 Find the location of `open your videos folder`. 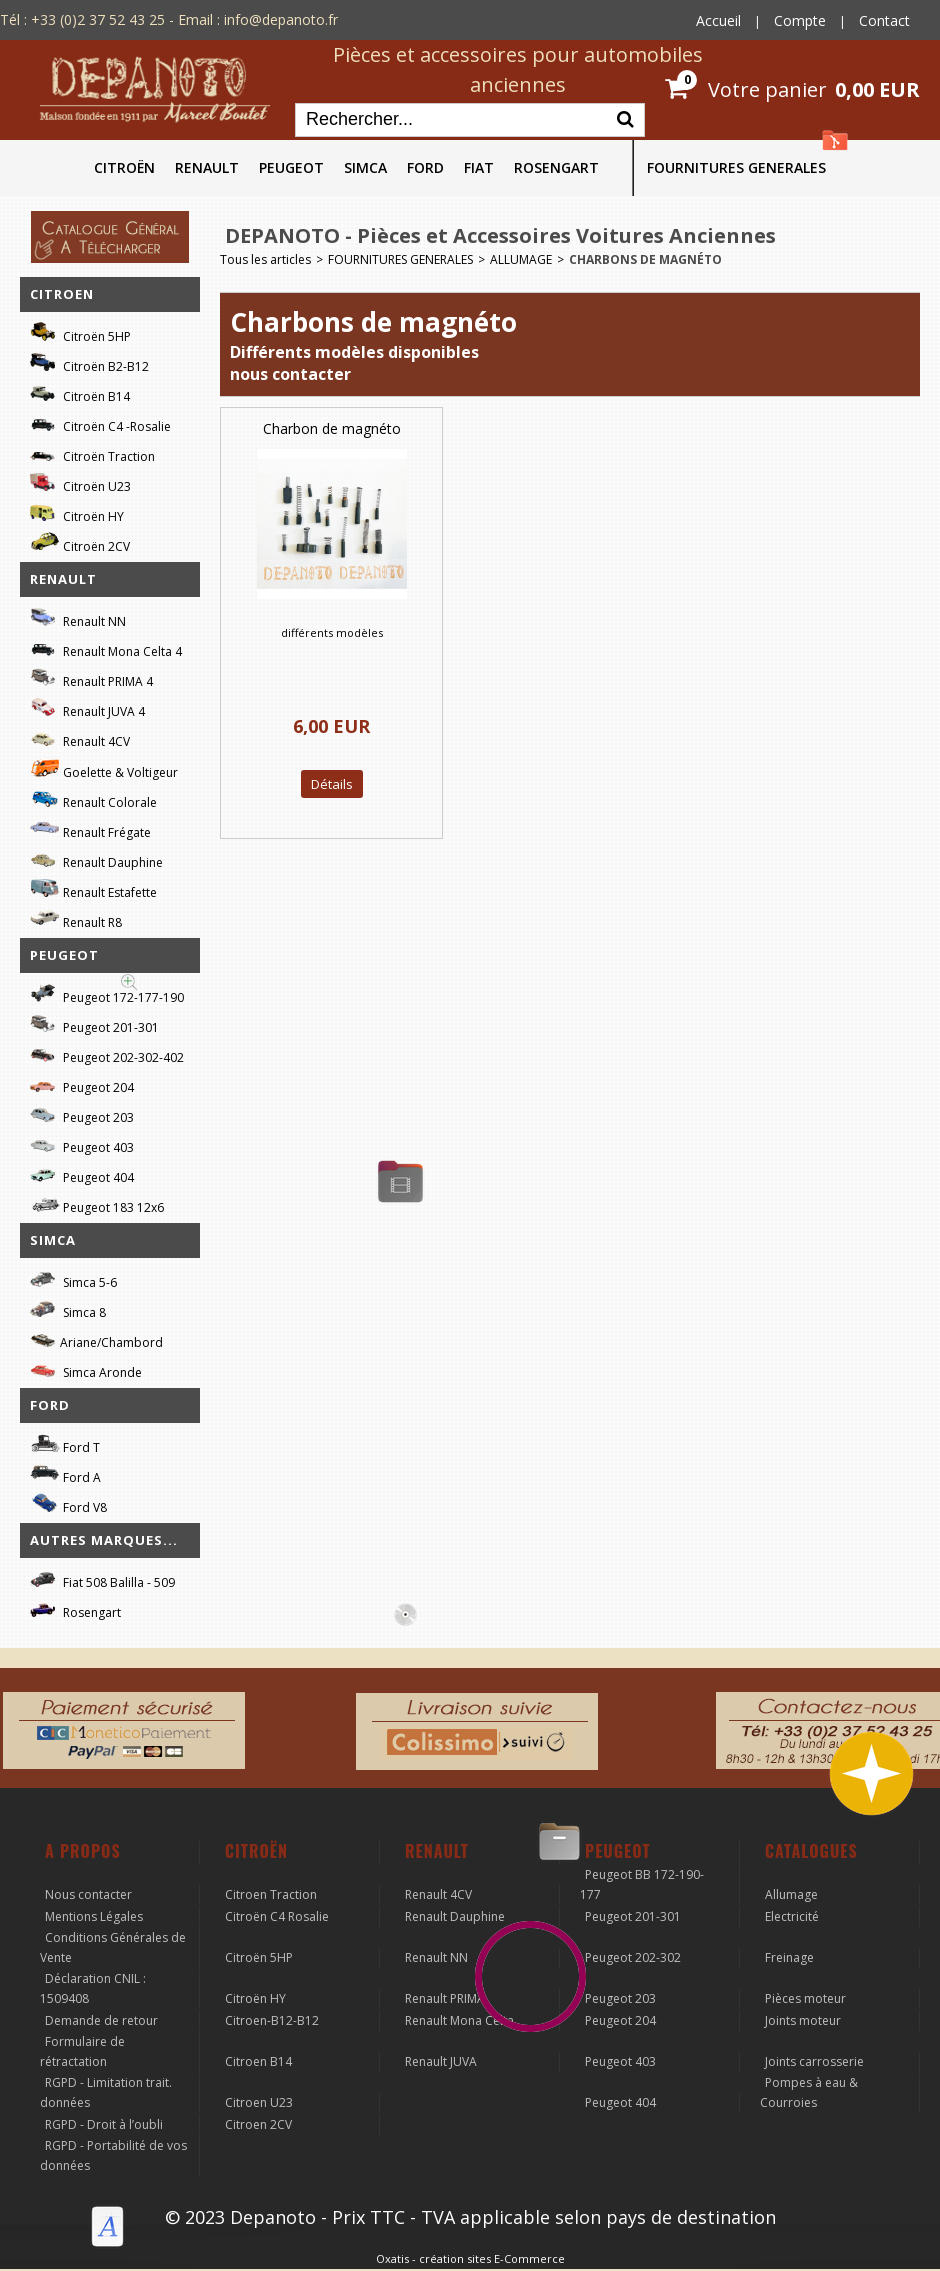

open your videos folder is located at coordinates (400, 1181).